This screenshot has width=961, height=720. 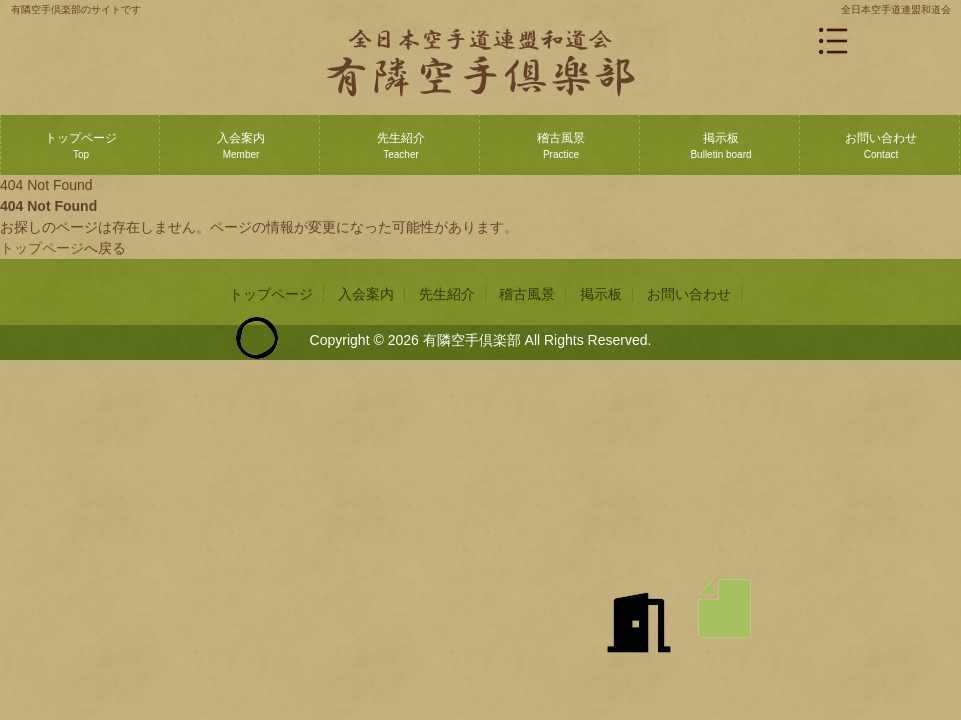 What do you see at coordinates (639, 624) in the screenshot?
I see `log out or exit the application` at bounding box center [639, 624].